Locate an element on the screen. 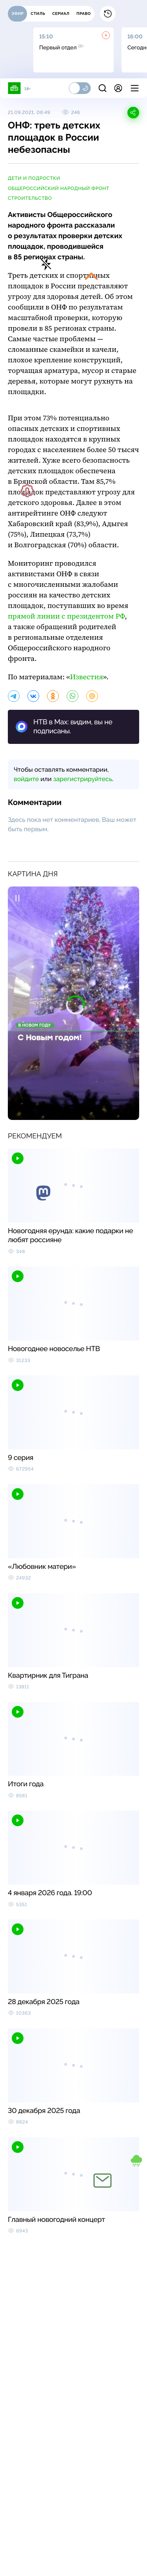 The height and width of the screenshot is (2576, 147). indicates rainy weather conditions is located at coordinates (136, 2161).